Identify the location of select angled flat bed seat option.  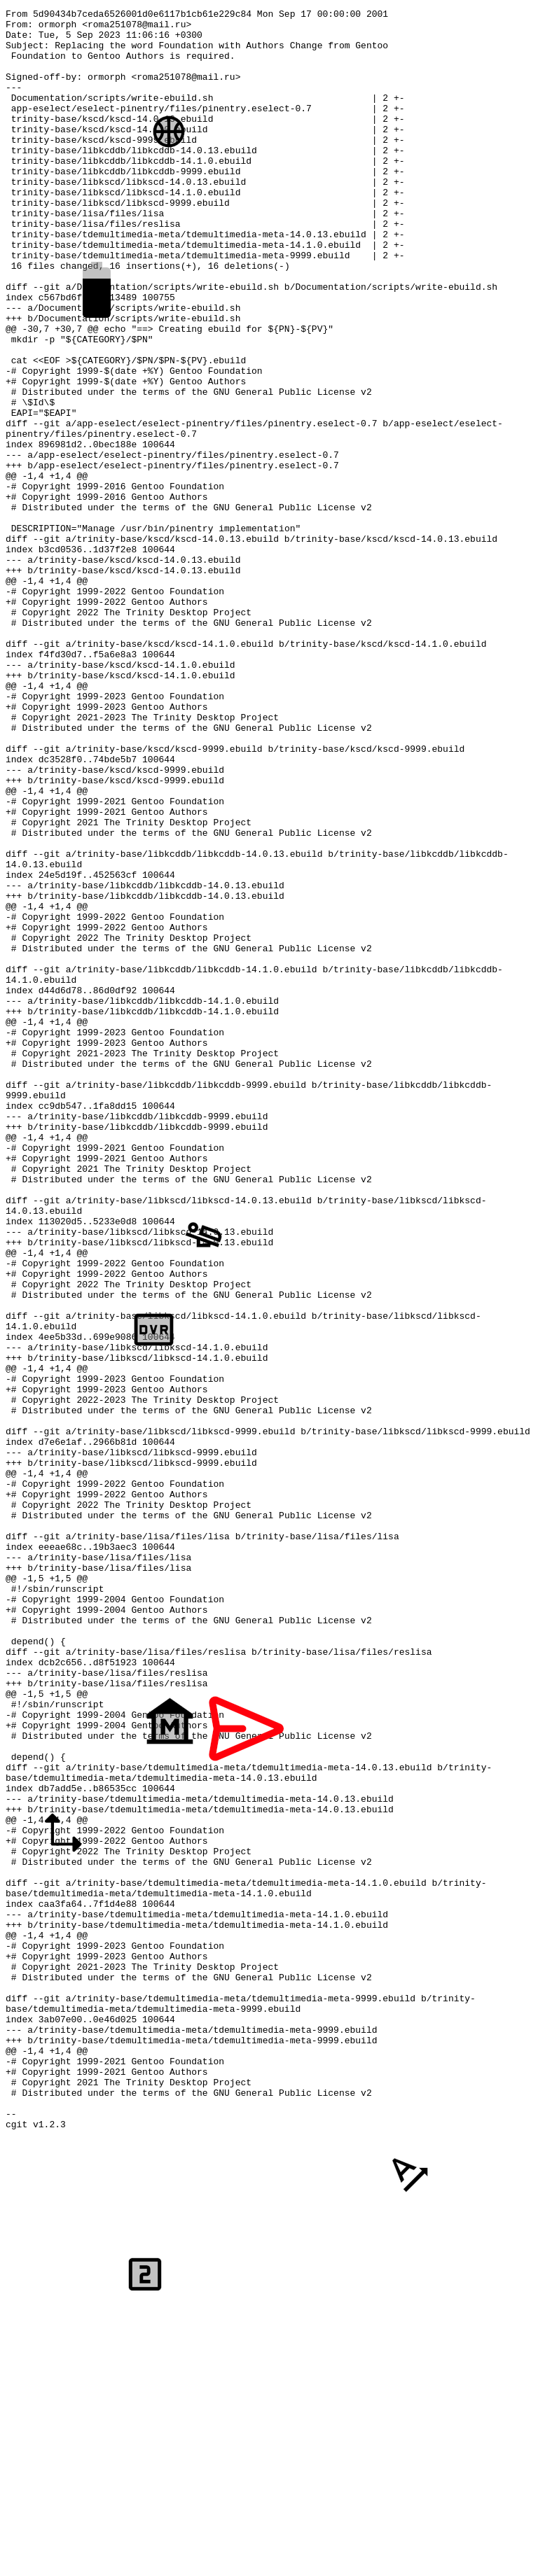
(203, 1235).